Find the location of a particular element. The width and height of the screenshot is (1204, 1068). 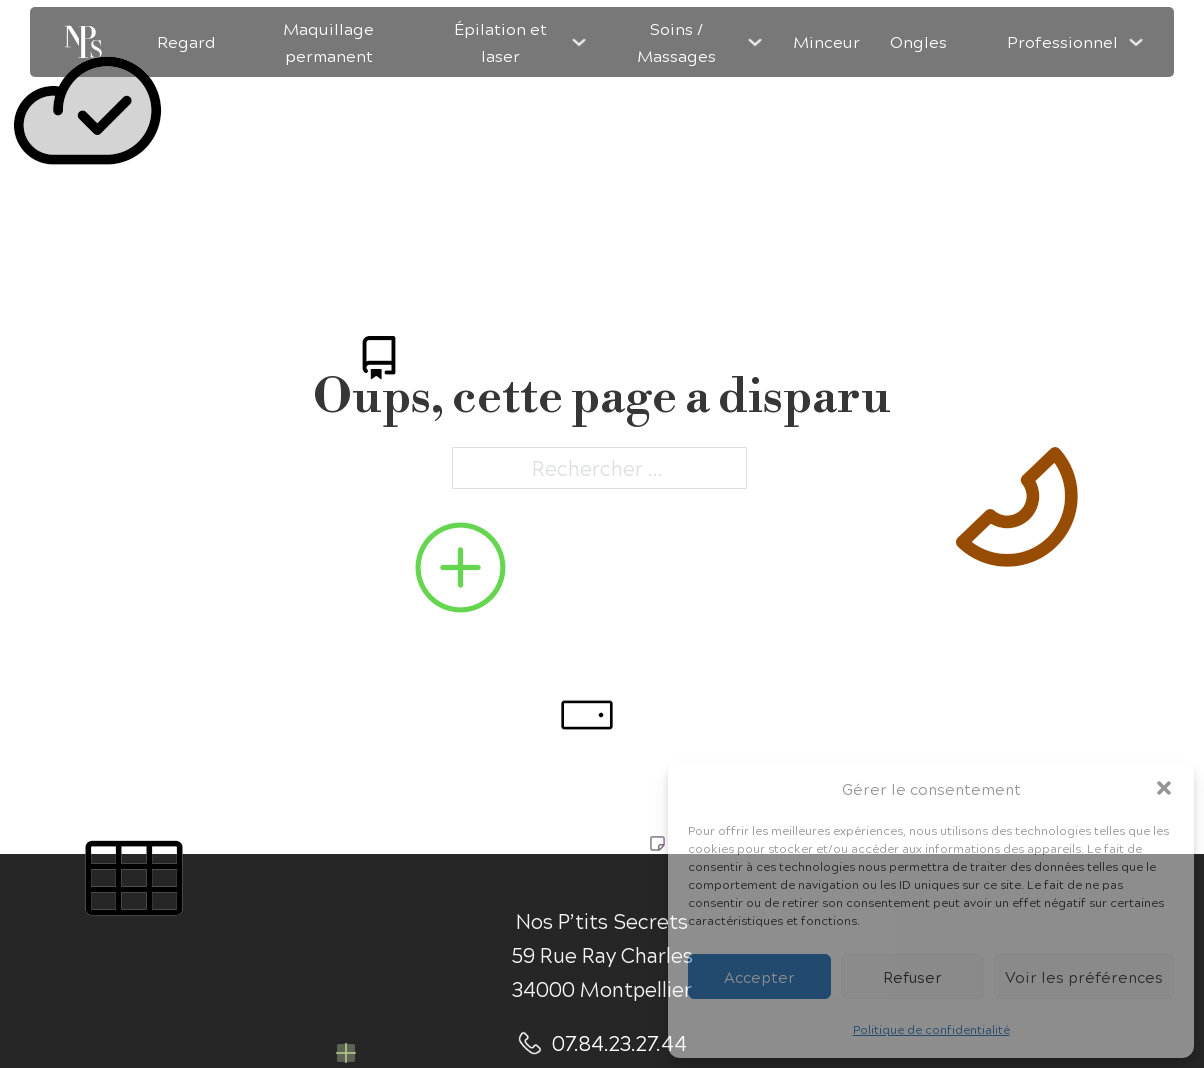

select melon or cantaloupe fruit is located at coordinates (1020, 509).